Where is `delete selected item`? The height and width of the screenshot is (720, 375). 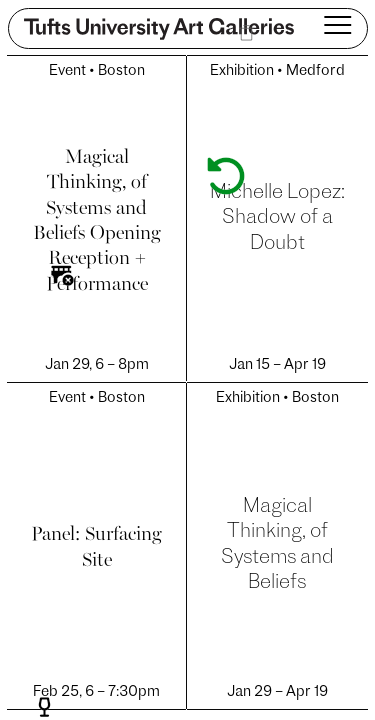
delete selected item is located at coordinates (246, 33).